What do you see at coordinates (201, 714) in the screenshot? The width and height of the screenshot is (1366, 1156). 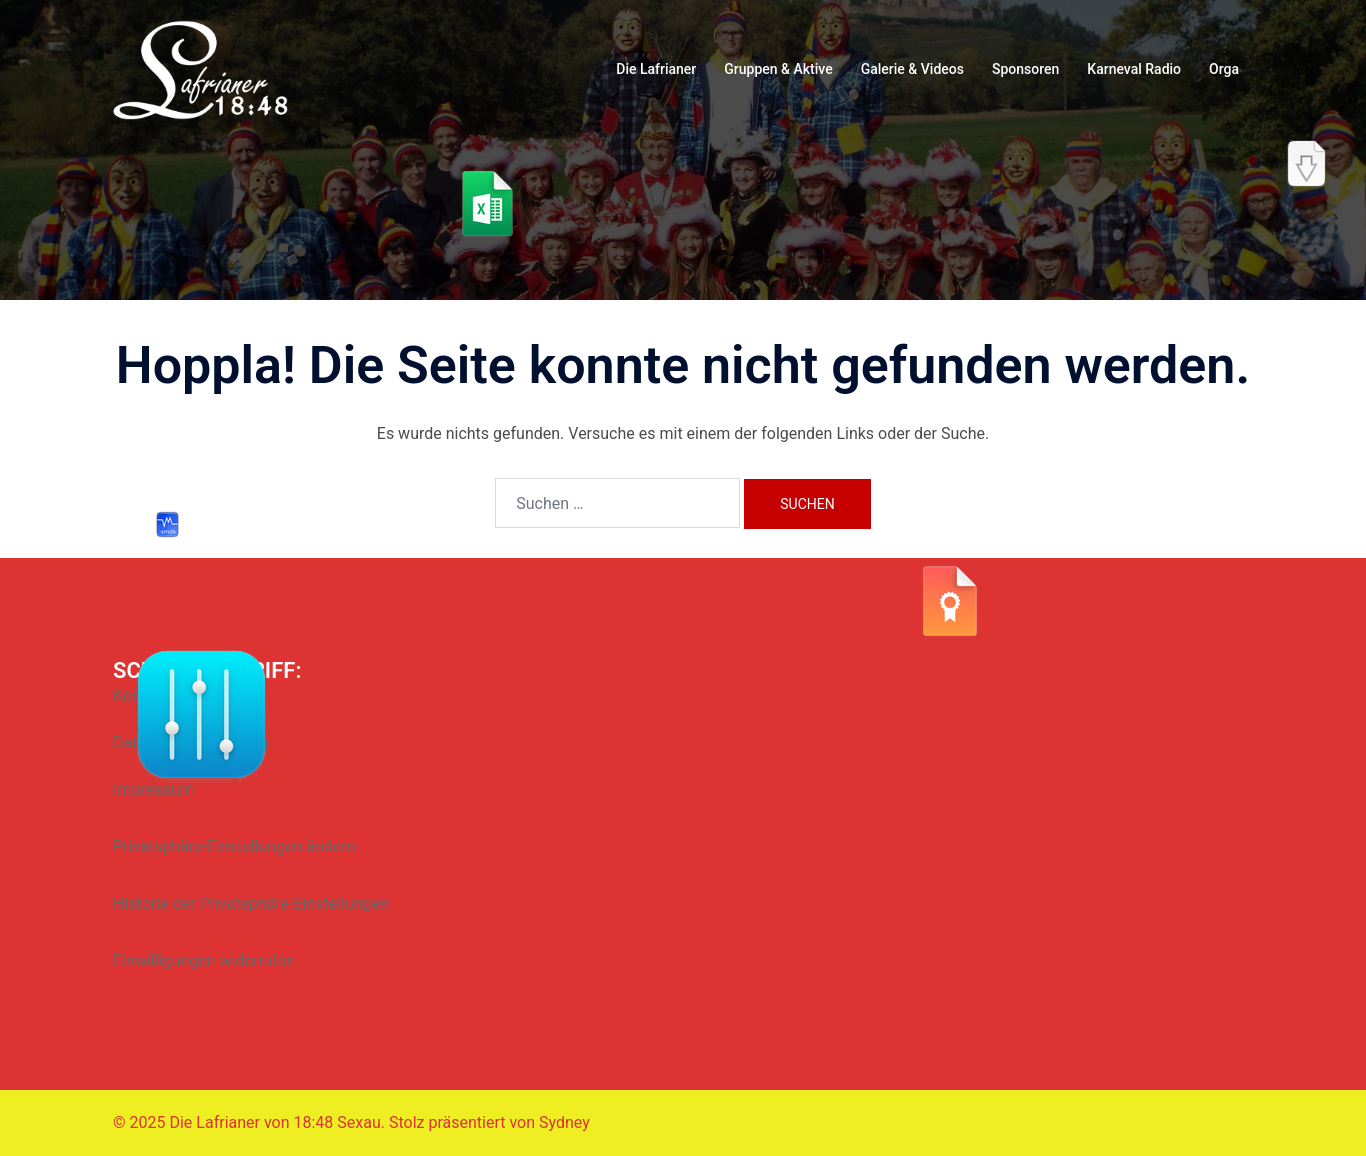 I see `open easyeffects audio processing app` at bounding box center [201, 714].